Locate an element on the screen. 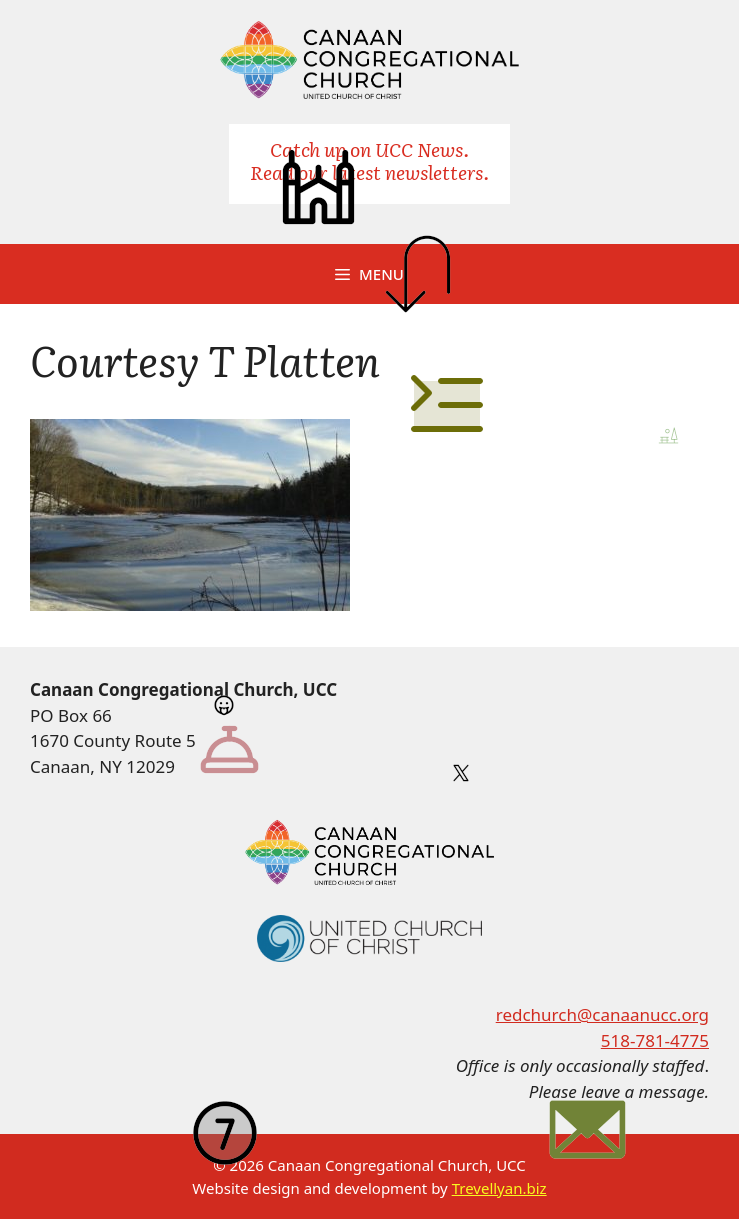 This screenshot has height=1219, width=739. access your email inbox is located at coordinates (587, 1129).